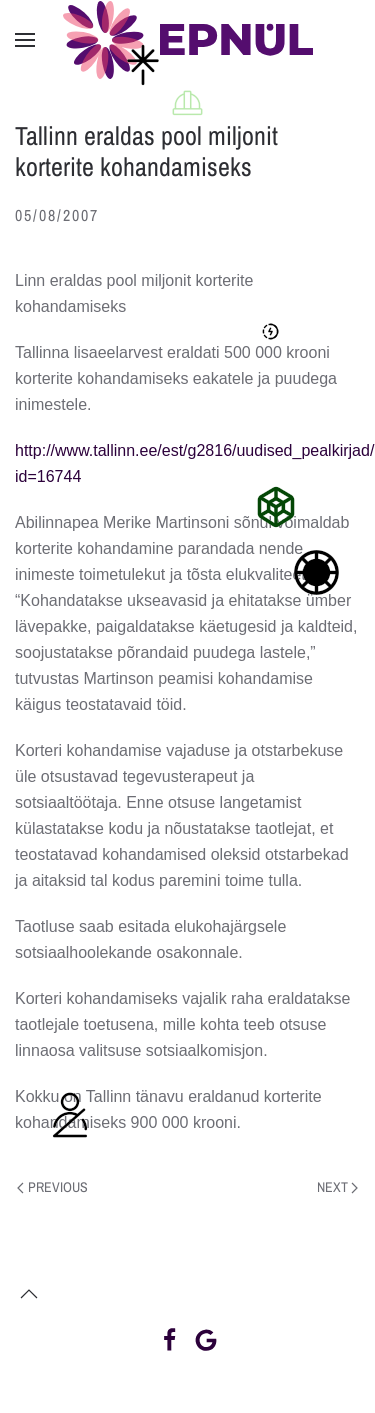 Image resolution: width=375 pixels, height=1413 pixels. What do you see at coordinates (143, 65) in the screenshot?
I see `link to linktree profile` at bounding box center [143, 65].